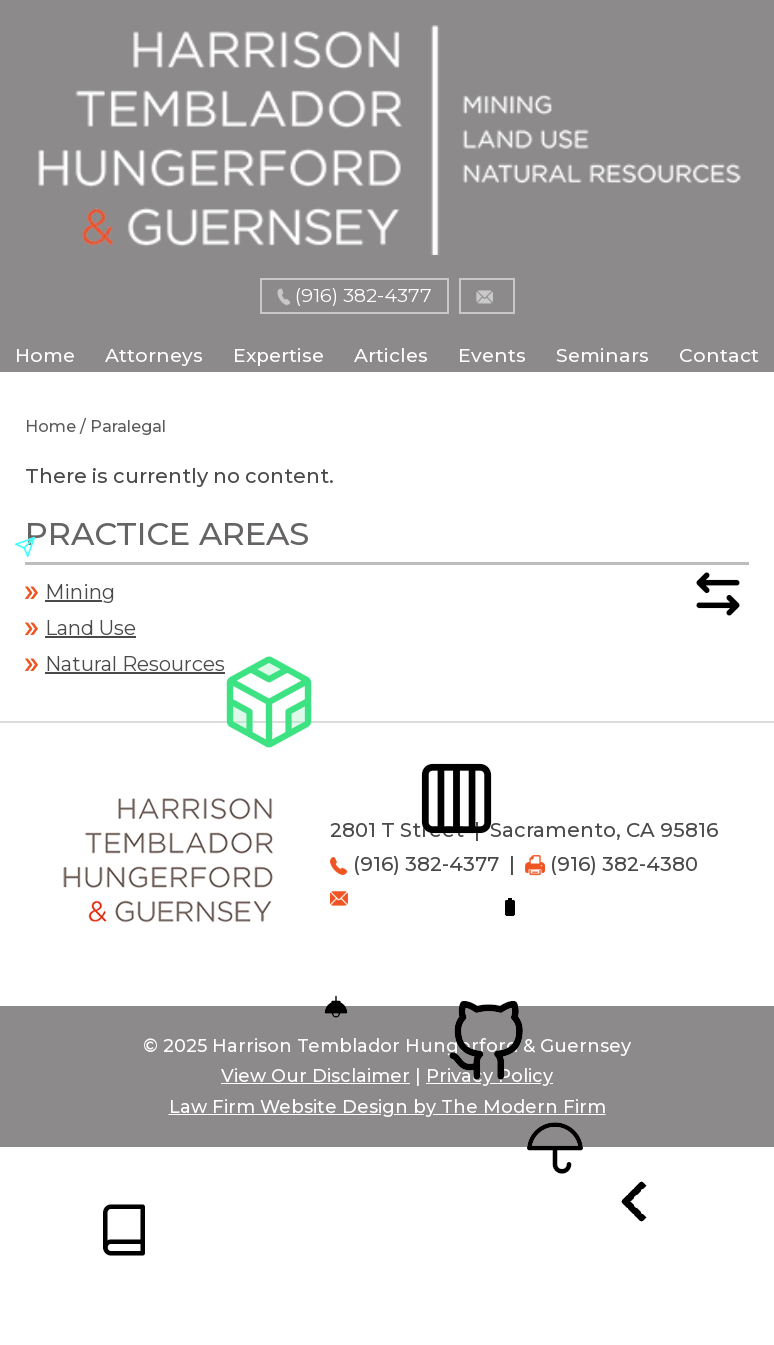  Describe the element at coordinates (124, 1230) in the screenshot. I see `open a book or reading view` at that location.